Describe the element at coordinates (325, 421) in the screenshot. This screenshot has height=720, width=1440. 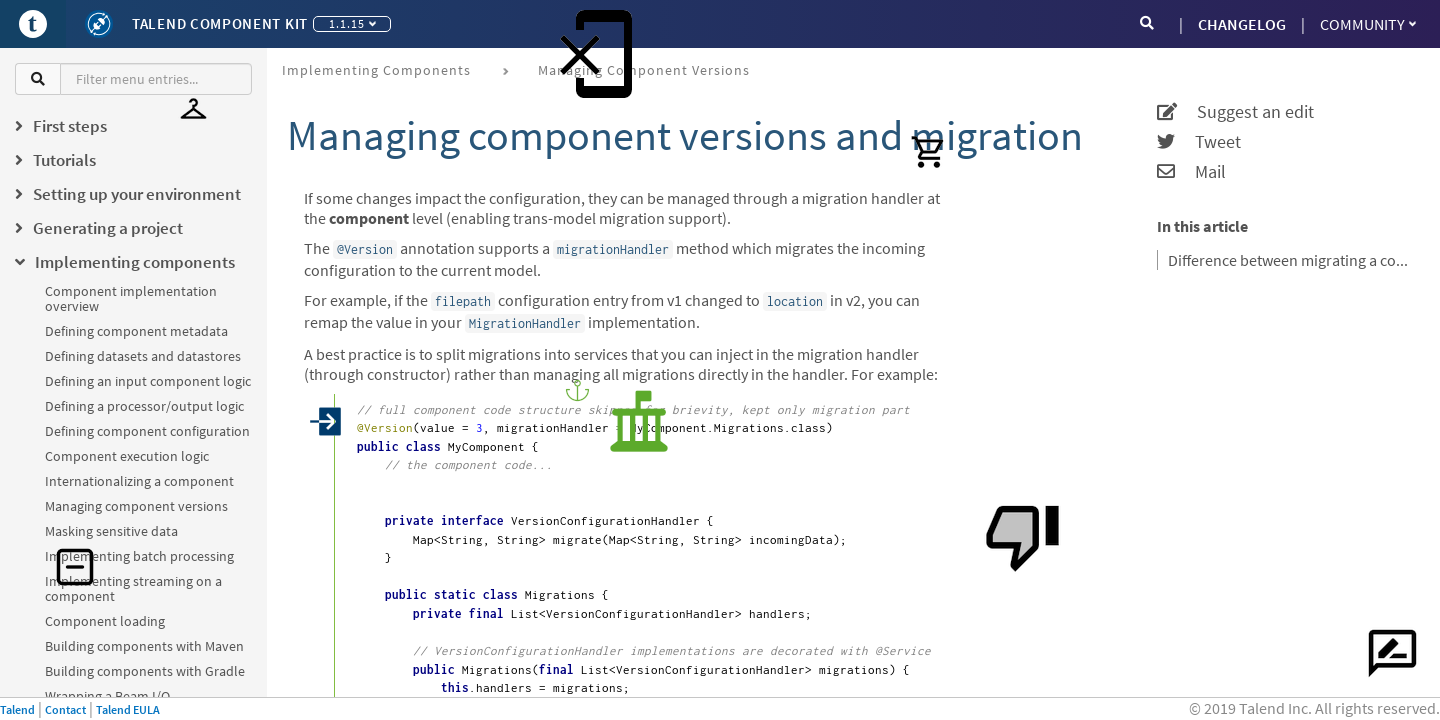
I see `log in to your account` at that location.